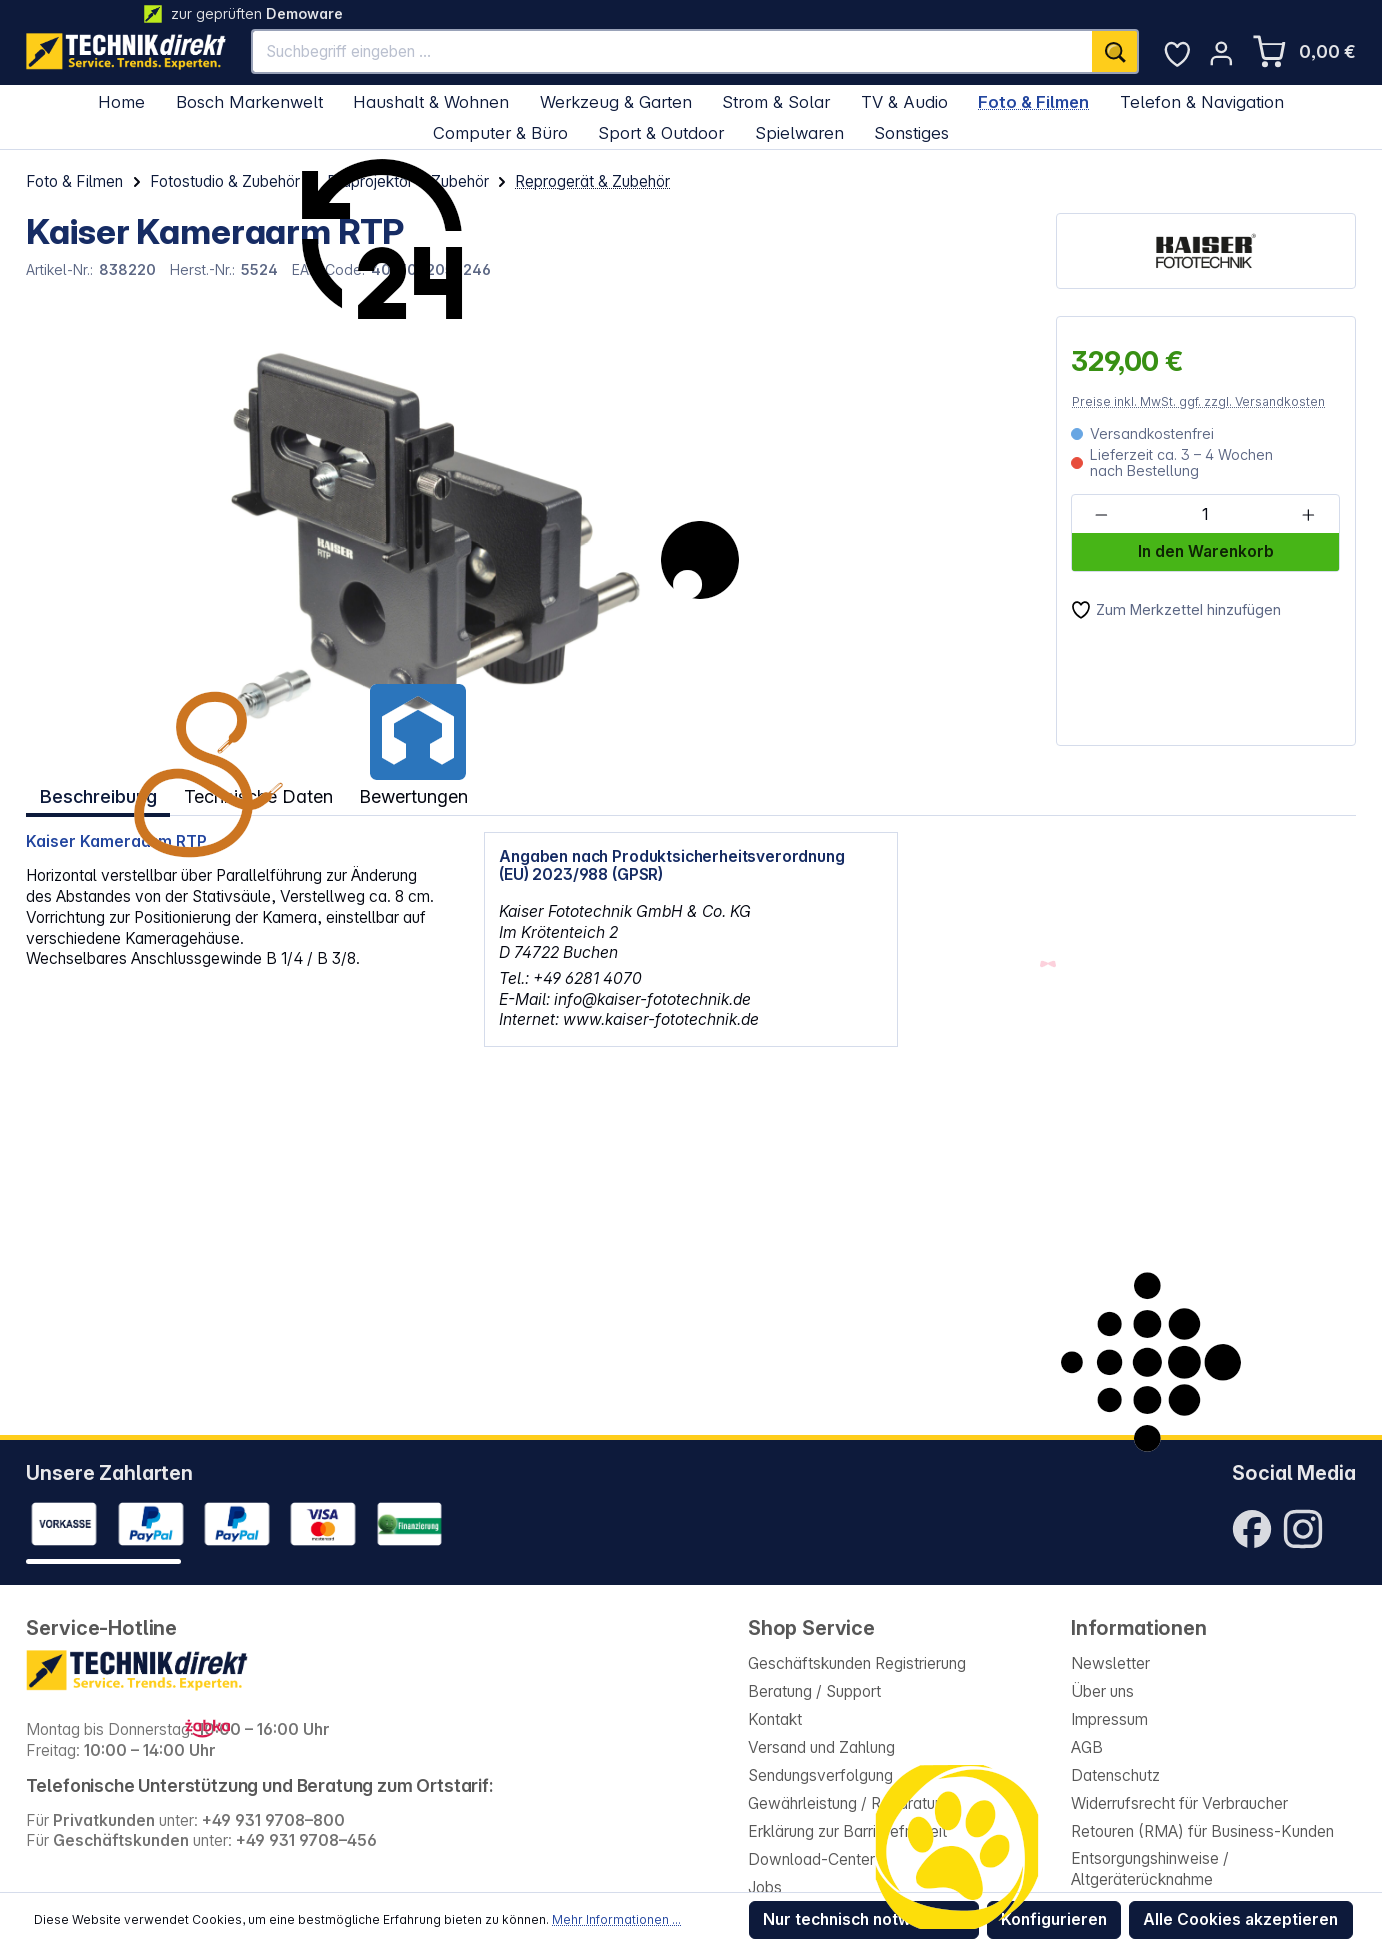 The height and width of the screenshot is (1947, 1382). What do you see at coordinates (206, 774) in the screenshot?
I see `shoelace web components library logo` at bounding box center [206, 774].